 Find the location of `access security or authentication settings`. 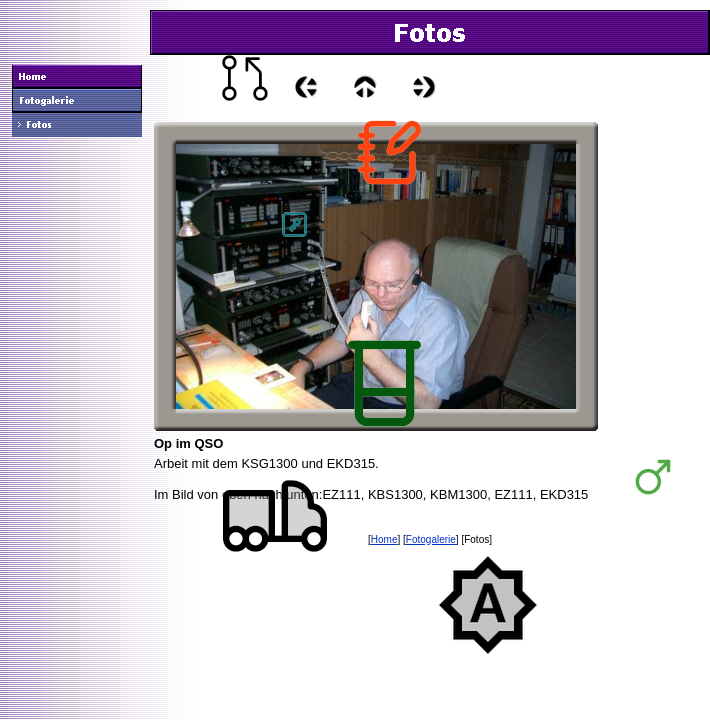

access security or authentication settings is located at coordinates (294, 224).